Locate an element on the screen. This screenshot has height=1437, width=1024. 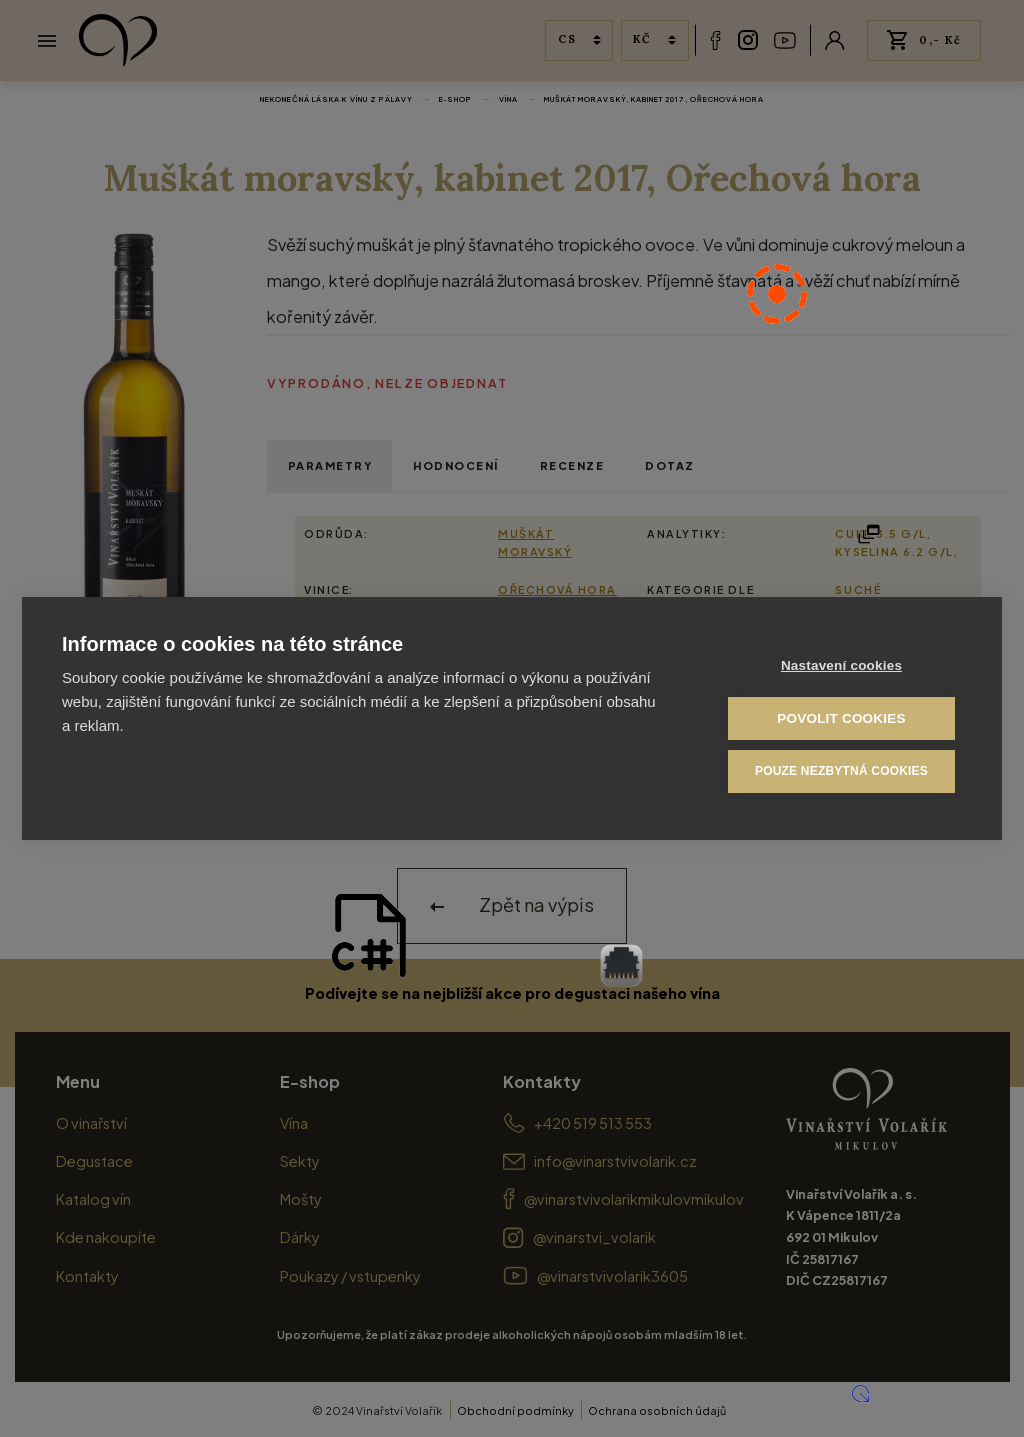
indicates an RJ11 telephone/DSL network port is located at coordinates (621, 965).